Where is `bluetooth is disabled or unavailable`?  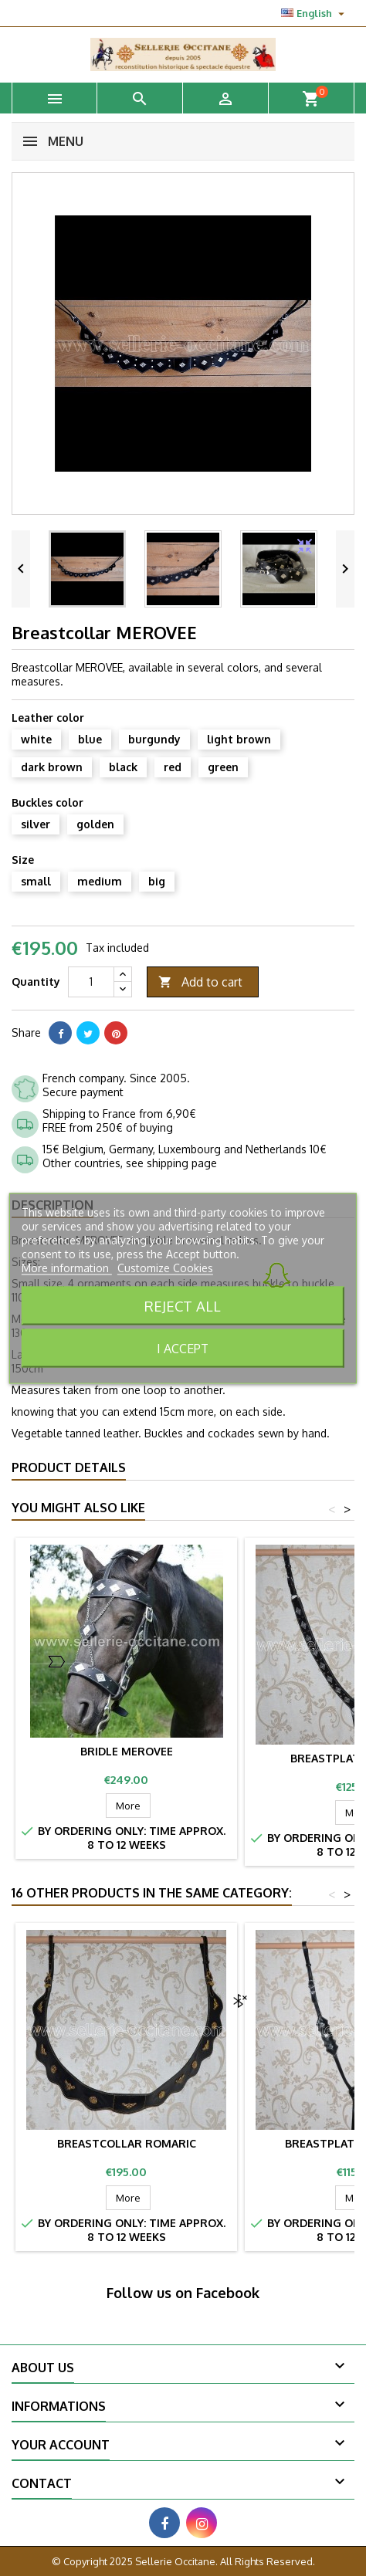 bluetooth is disabled or unavailable is located at coordinates (239, 2001).